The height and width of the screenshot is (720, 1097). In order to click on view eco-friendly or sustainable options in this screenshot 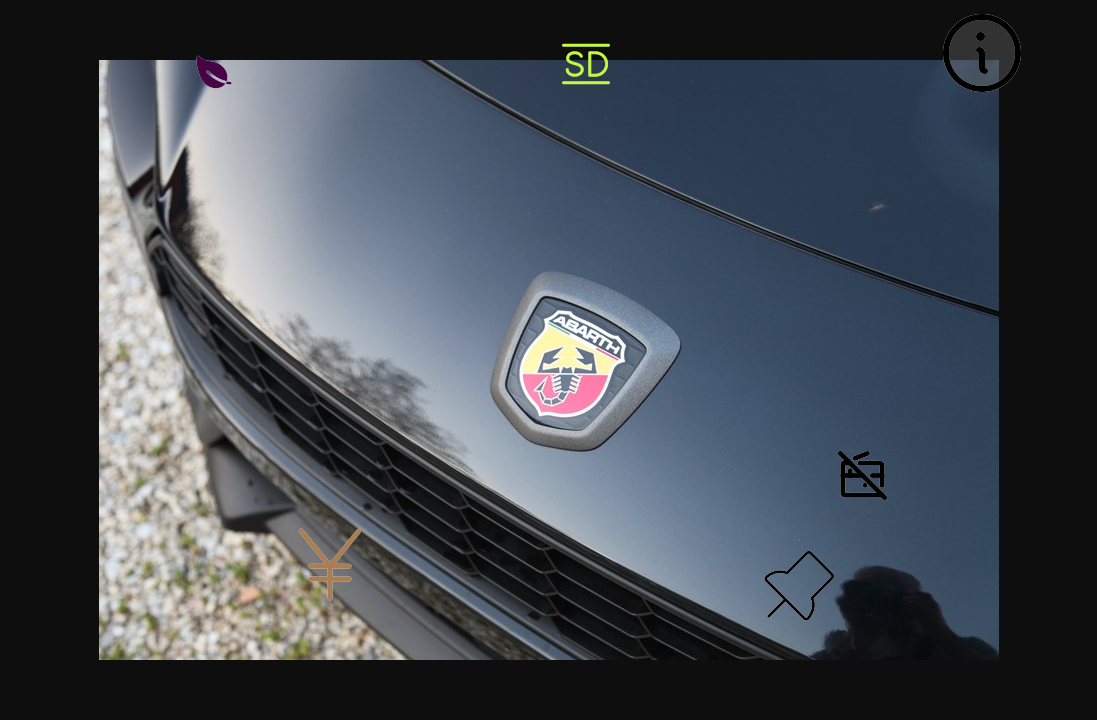, I will do `click(214, 72)`.